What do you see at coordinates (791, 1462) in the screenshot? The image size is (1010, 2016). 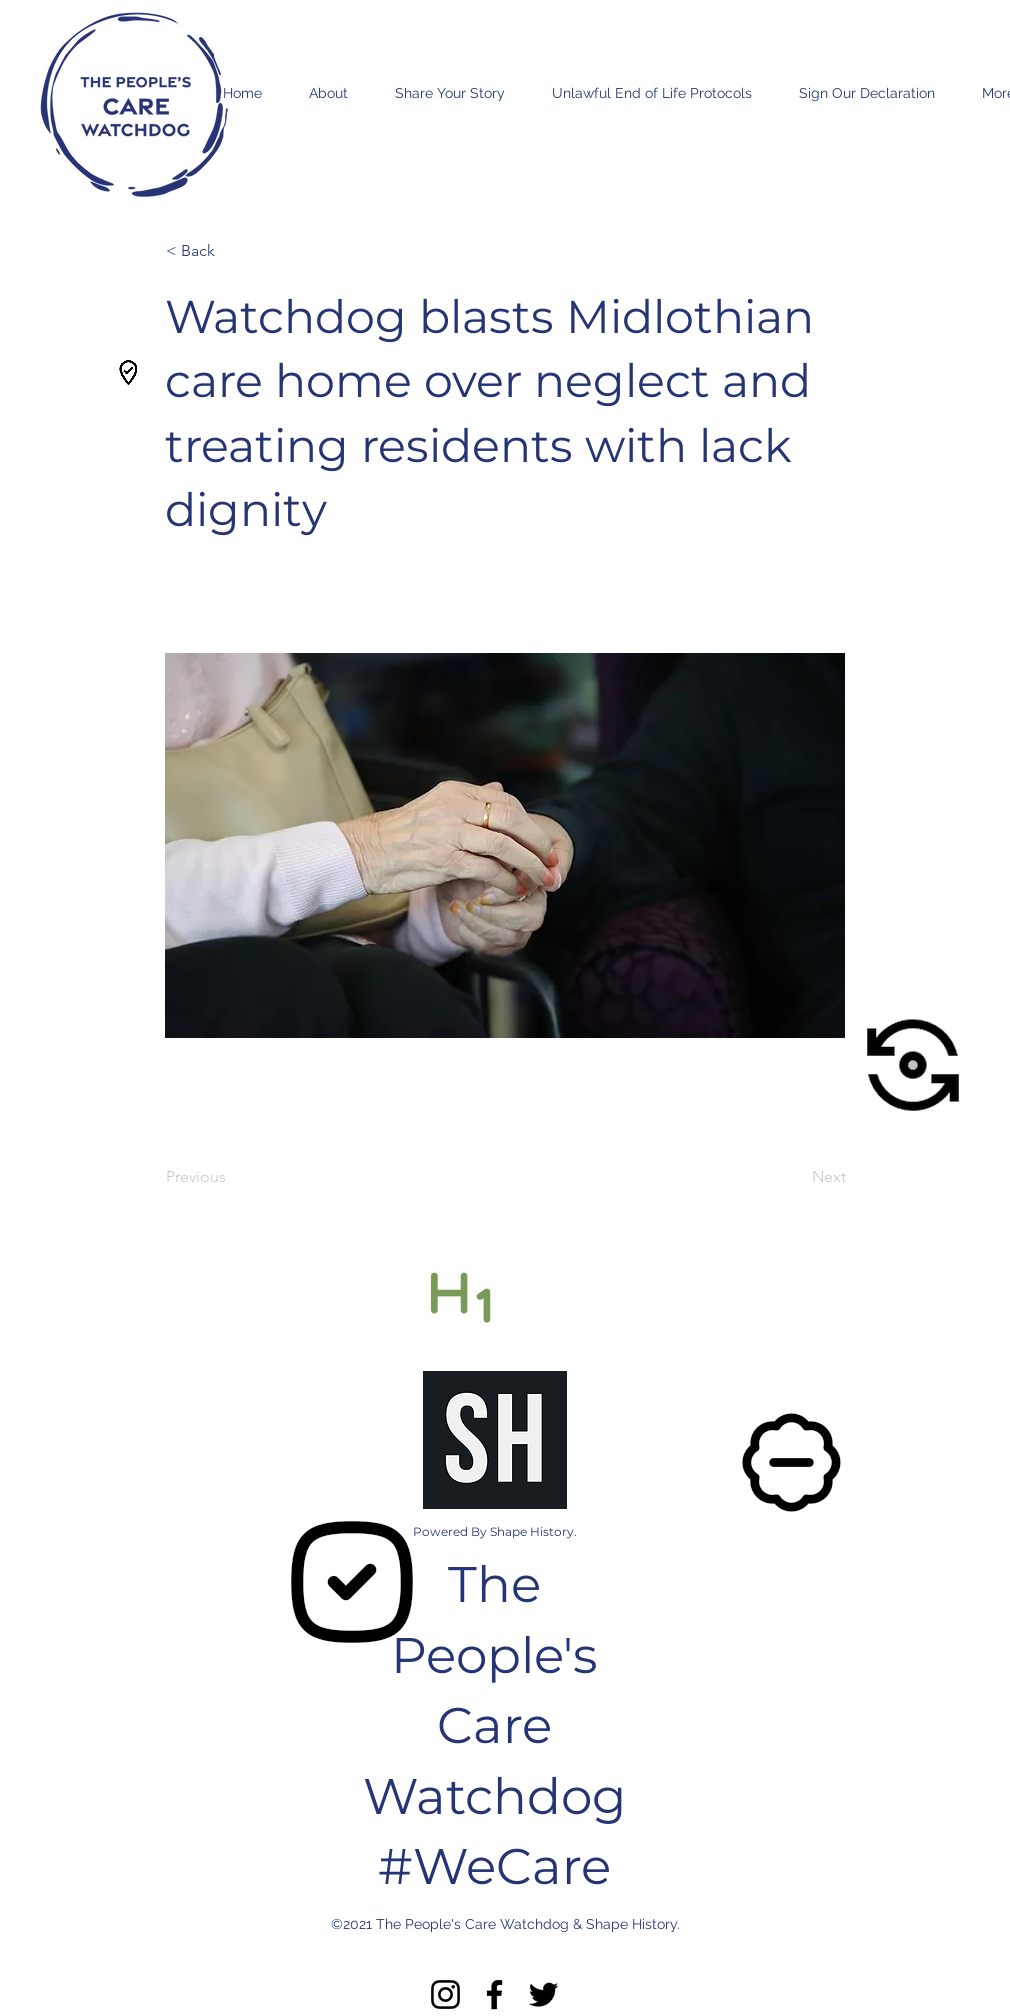 I see `remove a badge or label` at bounding box center [791, 1462].